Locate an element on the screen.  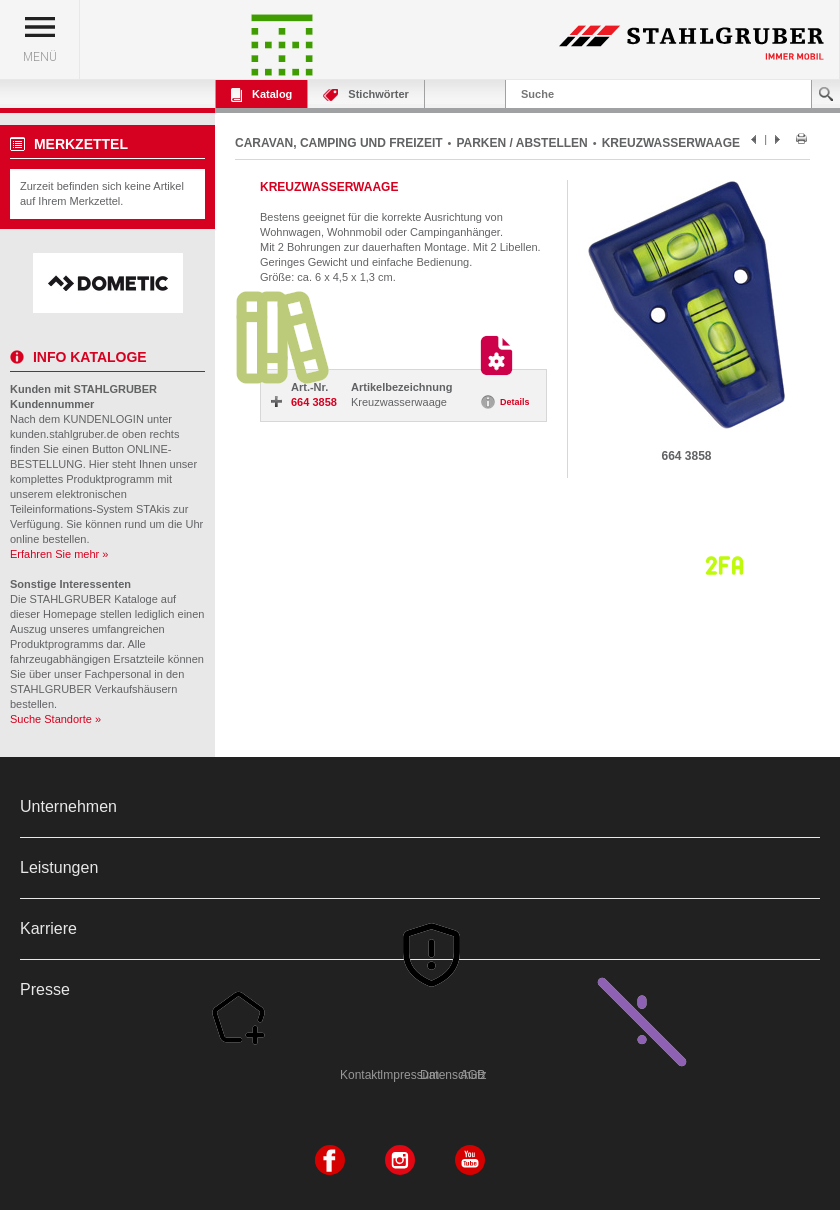
access your library or book collection is located at coordinates (277, 337).